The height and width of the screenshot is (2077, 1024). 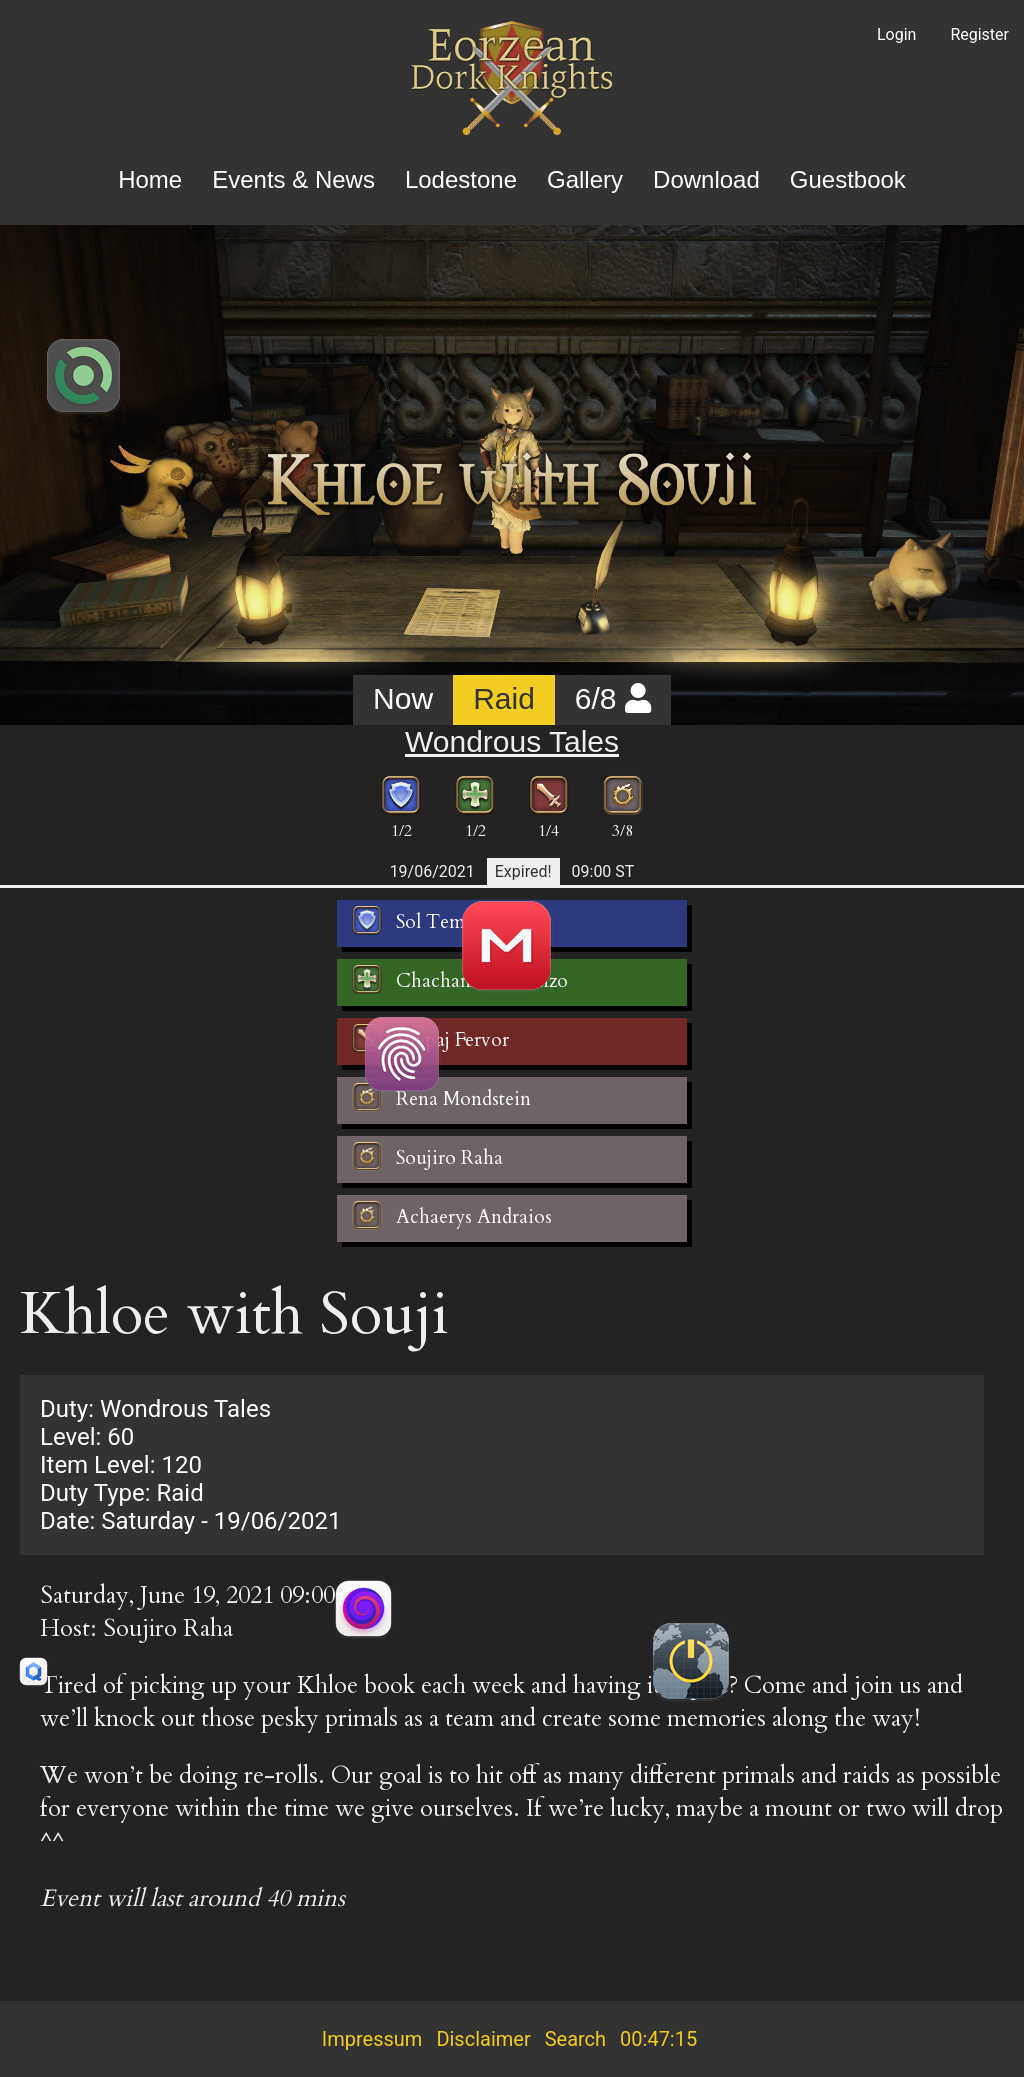 I want to click on open qubes os application, so click(x=33, y=1671).